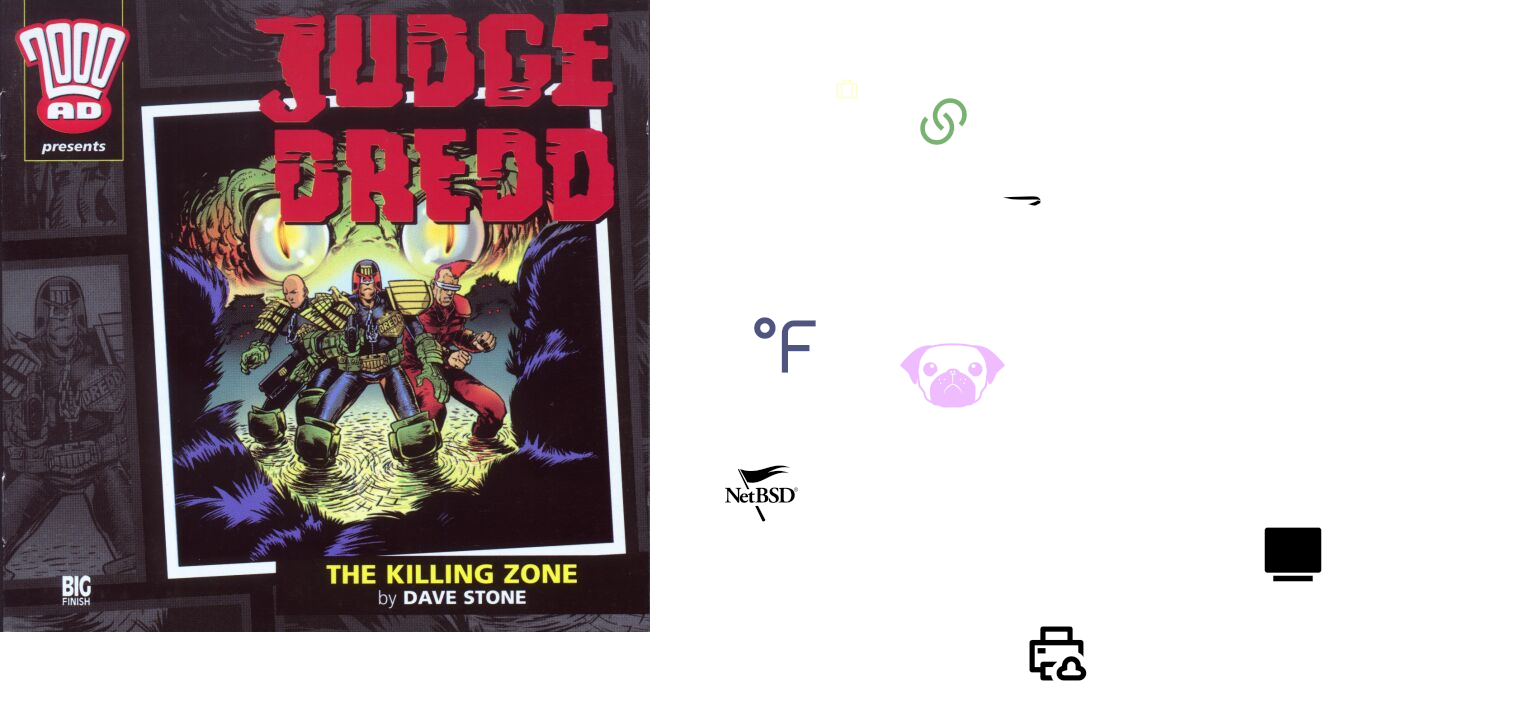 Image resolution: width=1519 pixels, height=720 pixels. I want to click on connect printer to cloud storage, so click(1056, 653).